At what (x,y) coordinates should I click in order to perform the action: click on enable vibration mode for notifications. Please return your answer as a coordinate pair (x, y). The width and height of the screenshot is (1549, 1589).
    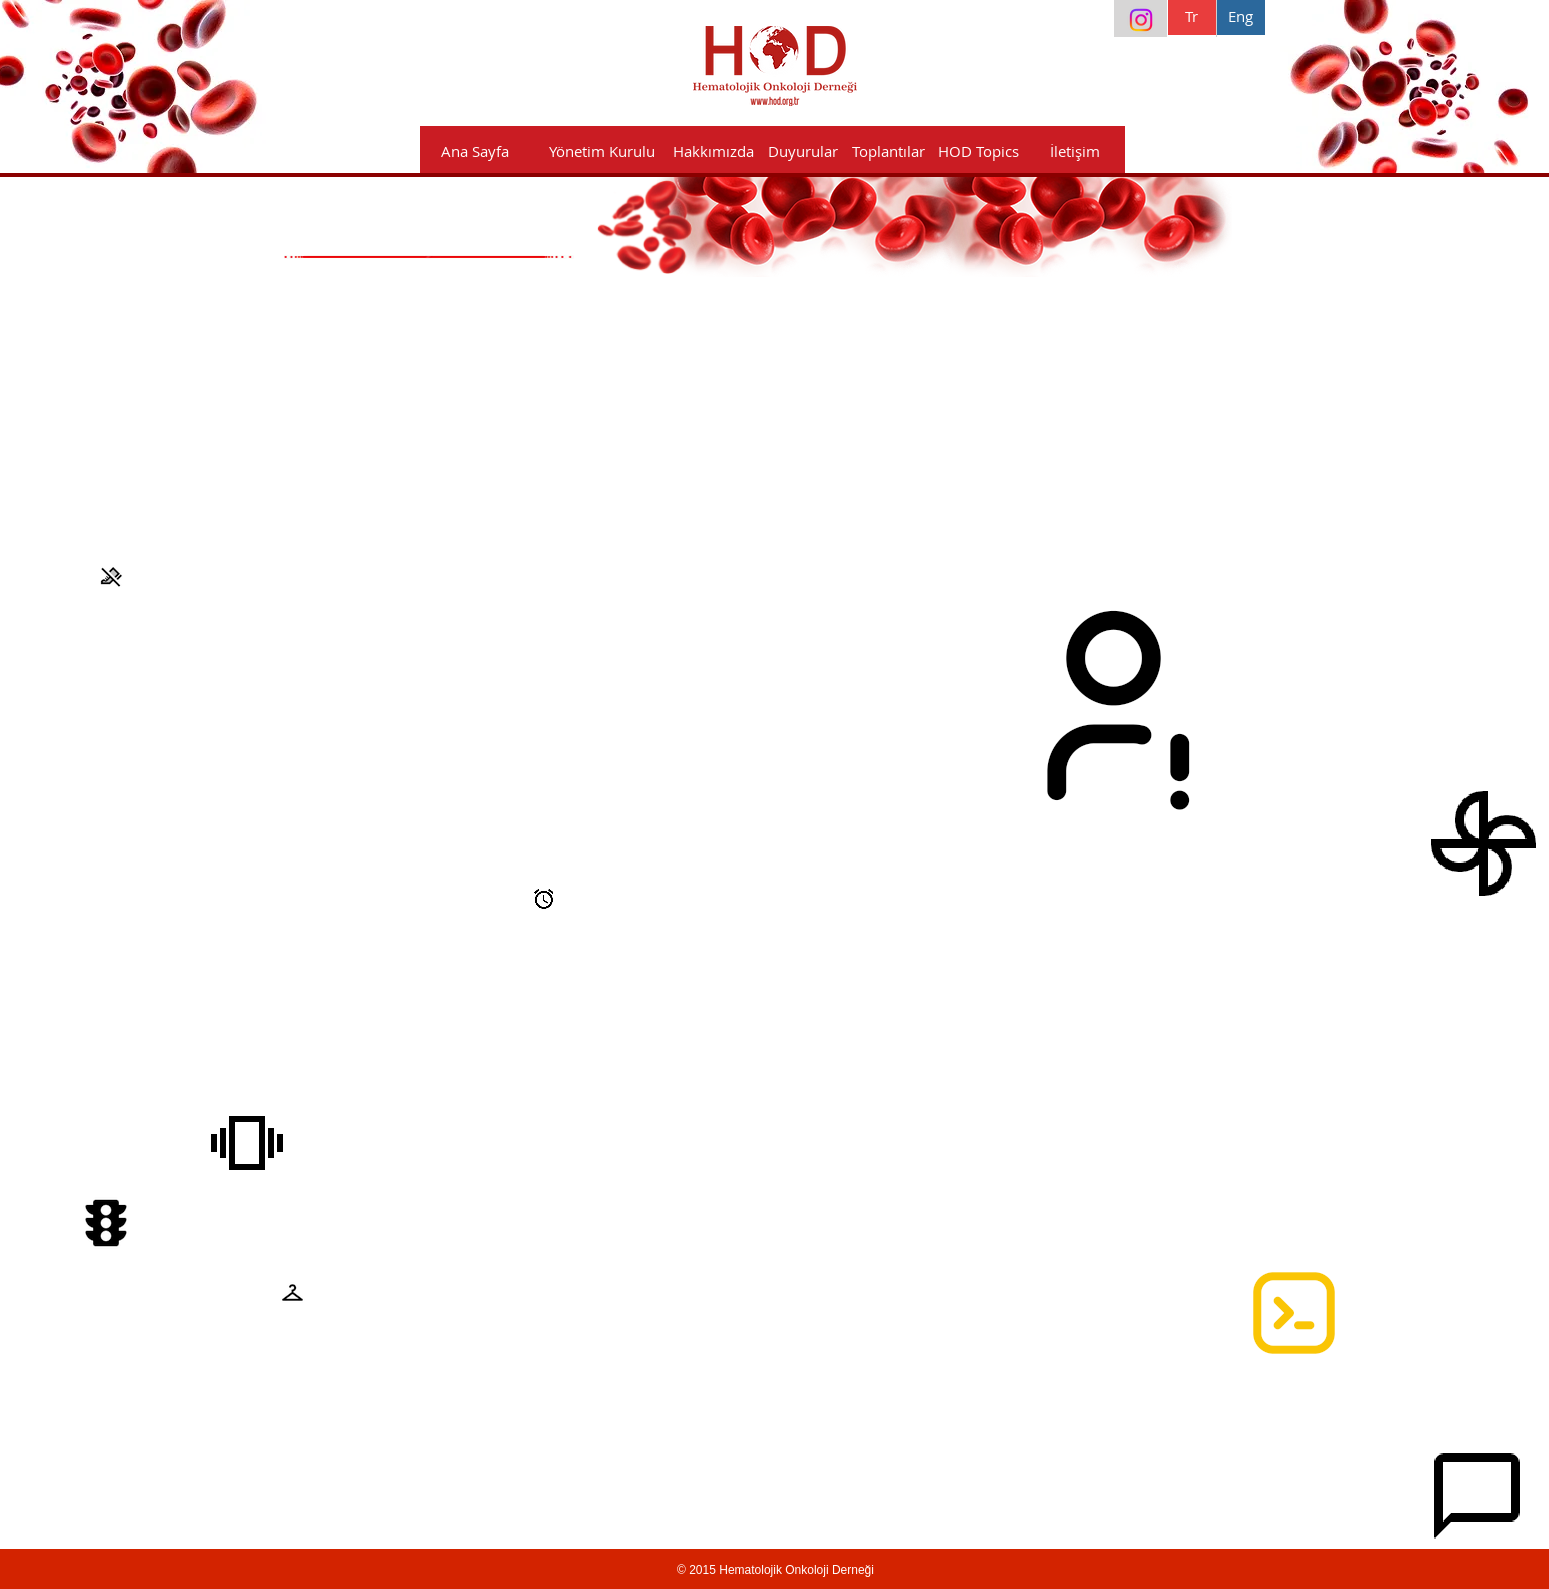
    Looking at the image, I should click on (247, 1143).